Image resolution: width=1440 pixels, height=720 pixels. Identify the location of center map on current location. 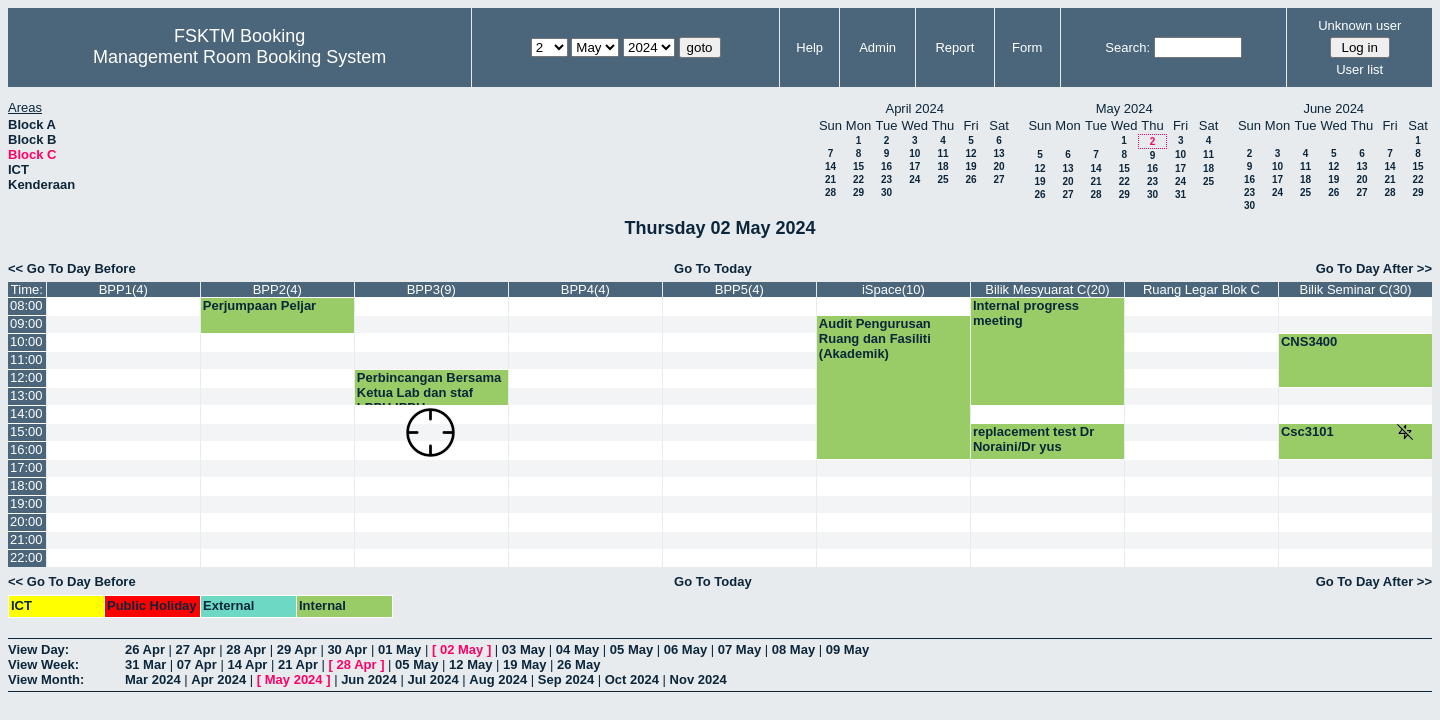
(430, 432).